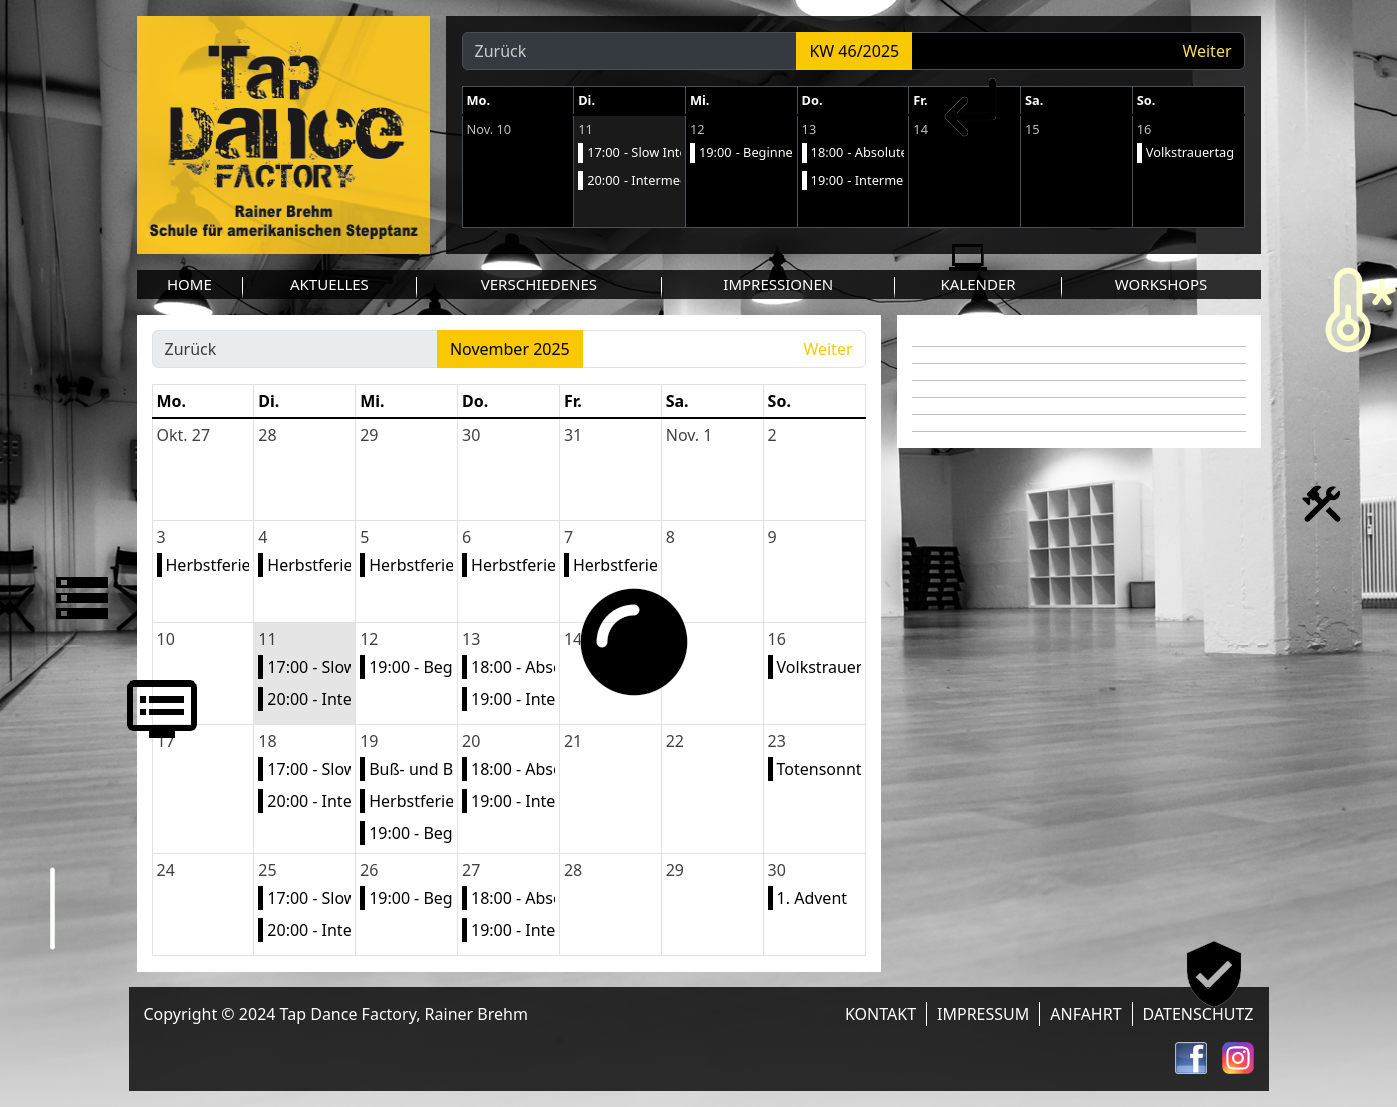 This screenshot has height=1107, width=1397. Describe the element at coordinates (162, 709) in the screenshot. I see `access DVR or recorded content` at that location.